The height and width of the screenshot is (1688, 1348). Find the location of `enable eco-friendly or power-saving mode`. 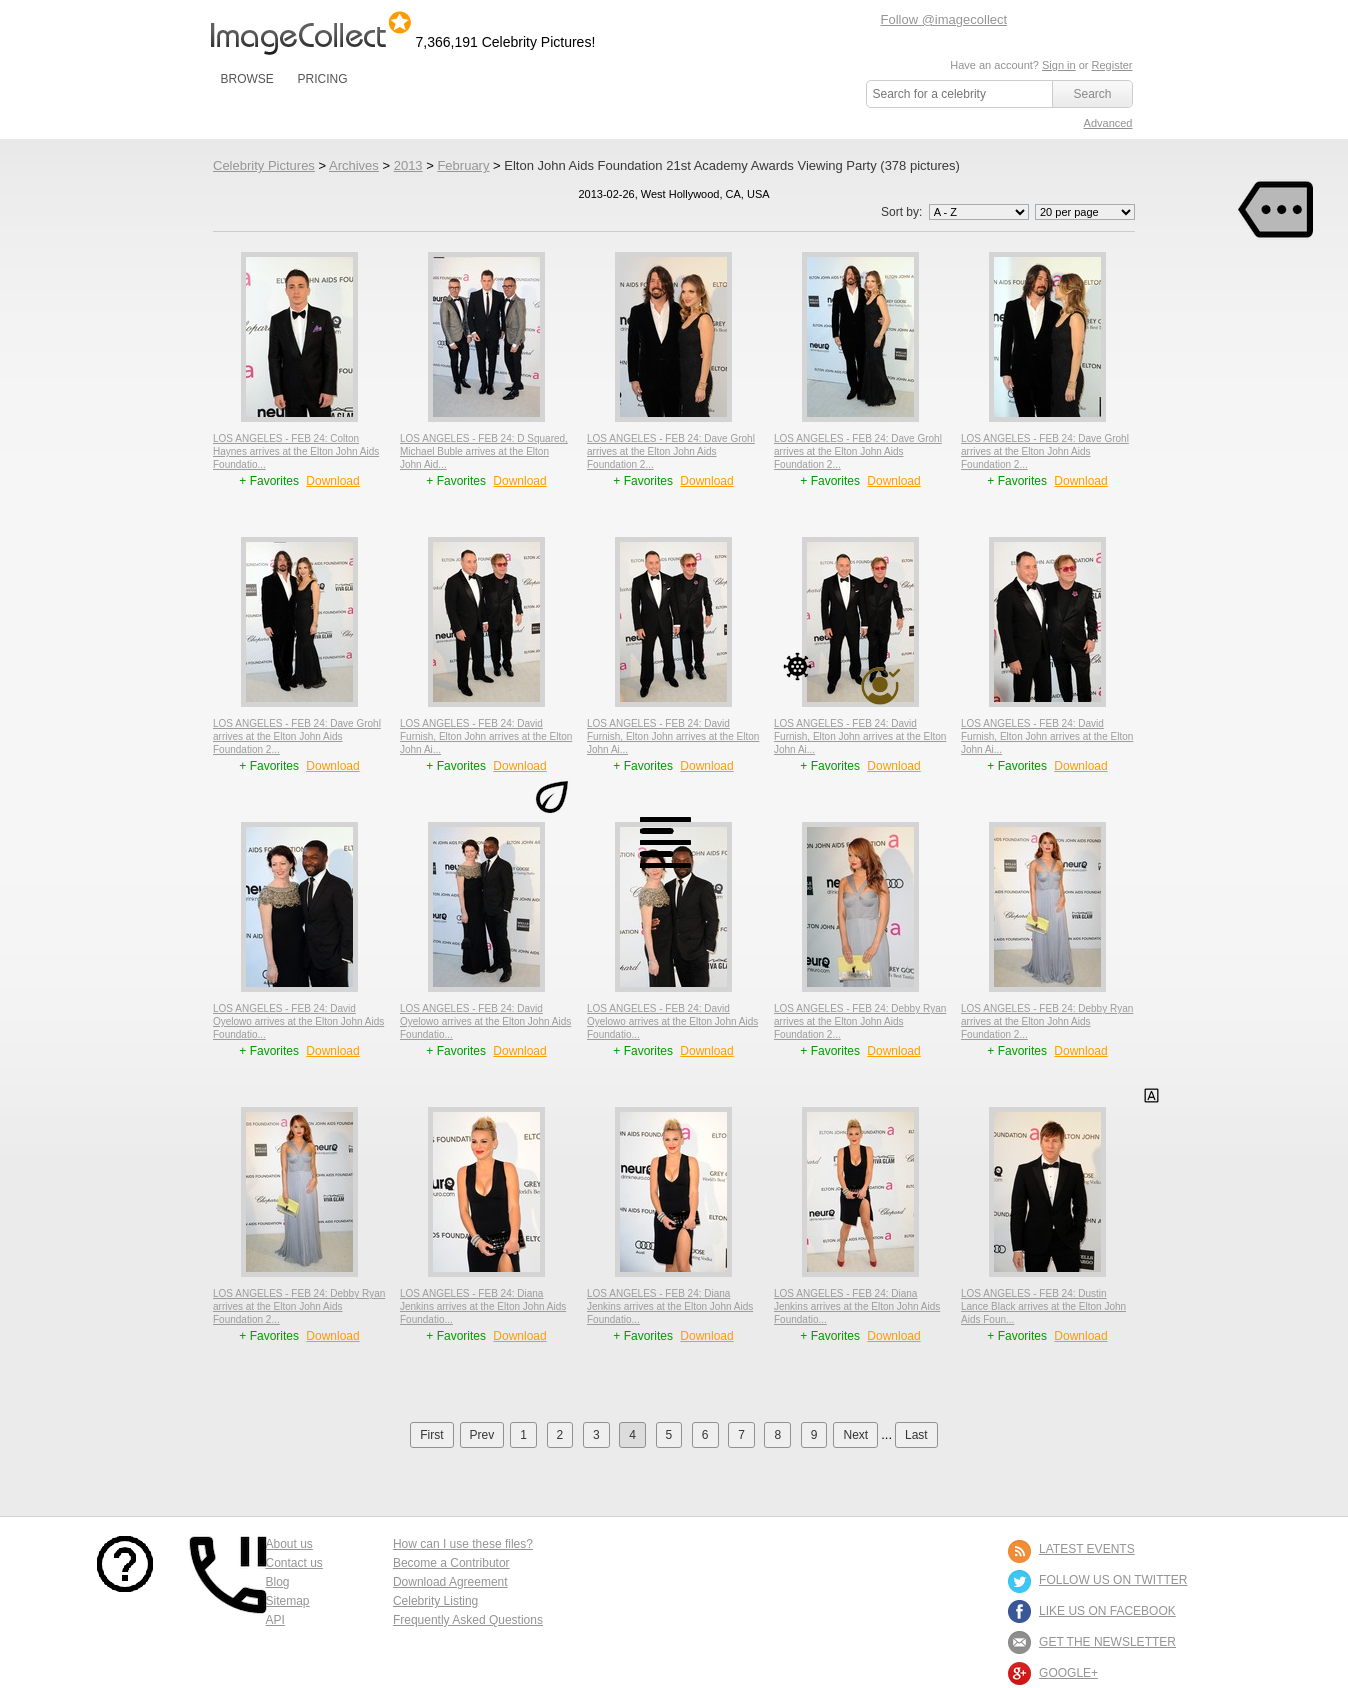

enable eco-friendly or power-saving mode is located at coordinates (552, 797).